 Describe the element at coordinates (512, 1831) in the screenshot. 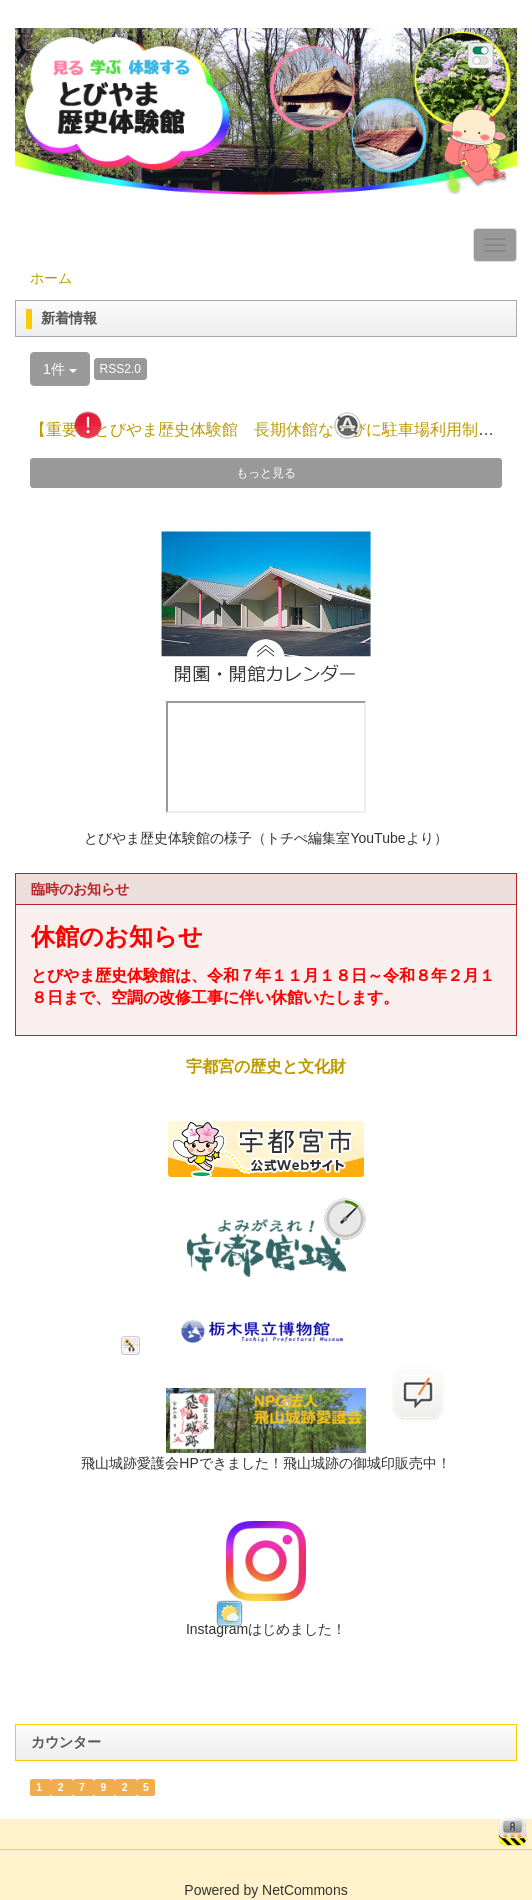

I see `open chromatic guitar tuner app (development version)` at that location.